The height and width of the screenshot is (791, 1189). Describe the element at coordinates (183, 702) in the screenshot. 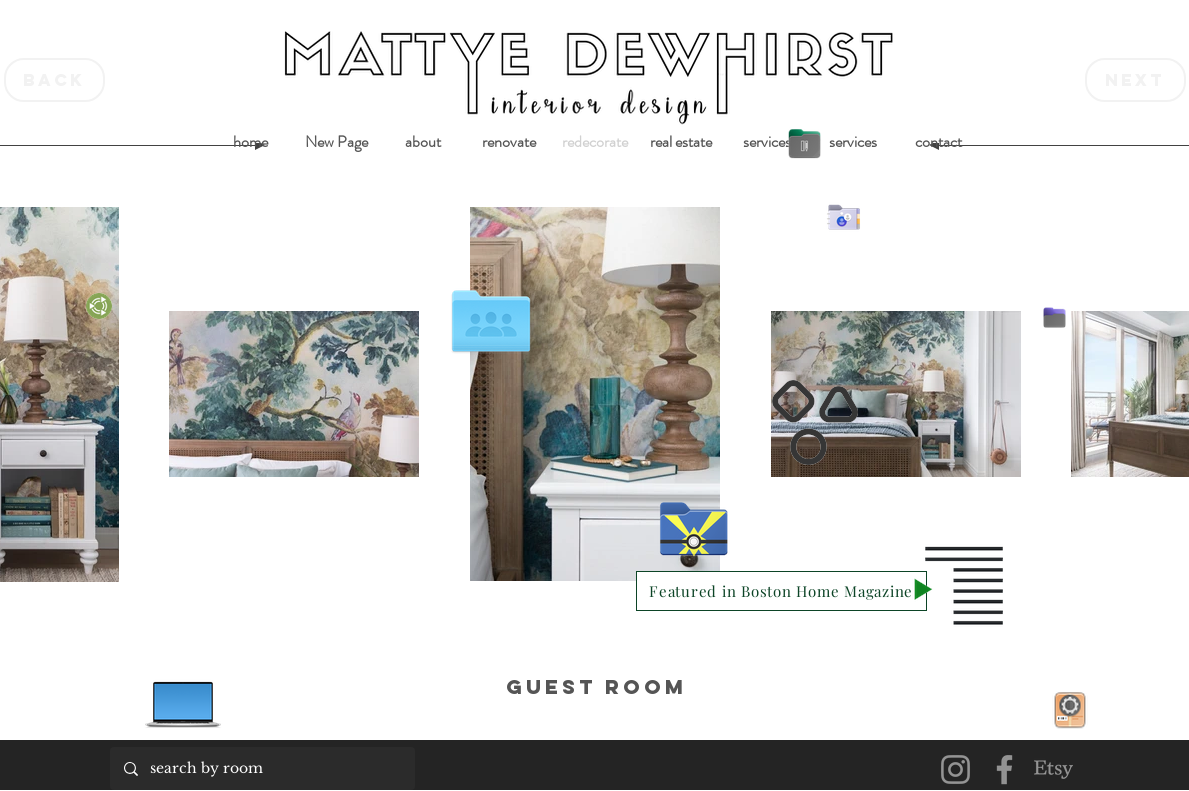

I see `indicates this mac device in system preferences` at that location.